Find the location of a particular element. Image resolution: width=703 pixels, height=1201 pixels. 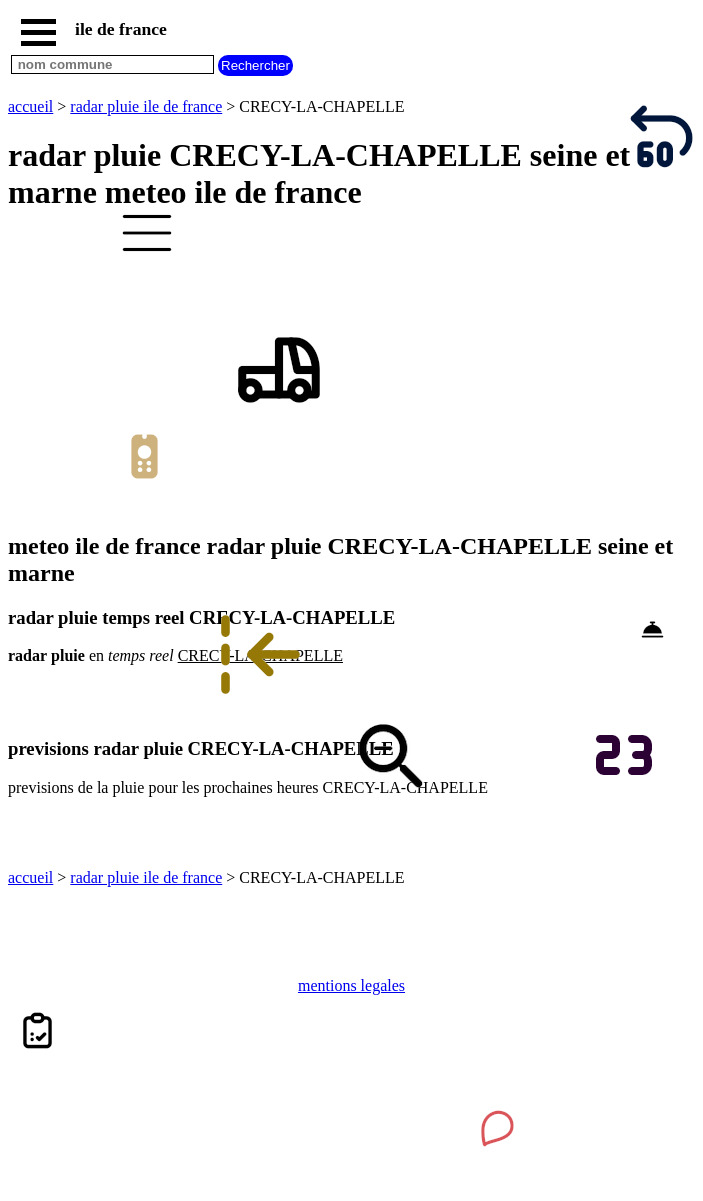

collapse panel to the left is located at coordinates (260, 654).